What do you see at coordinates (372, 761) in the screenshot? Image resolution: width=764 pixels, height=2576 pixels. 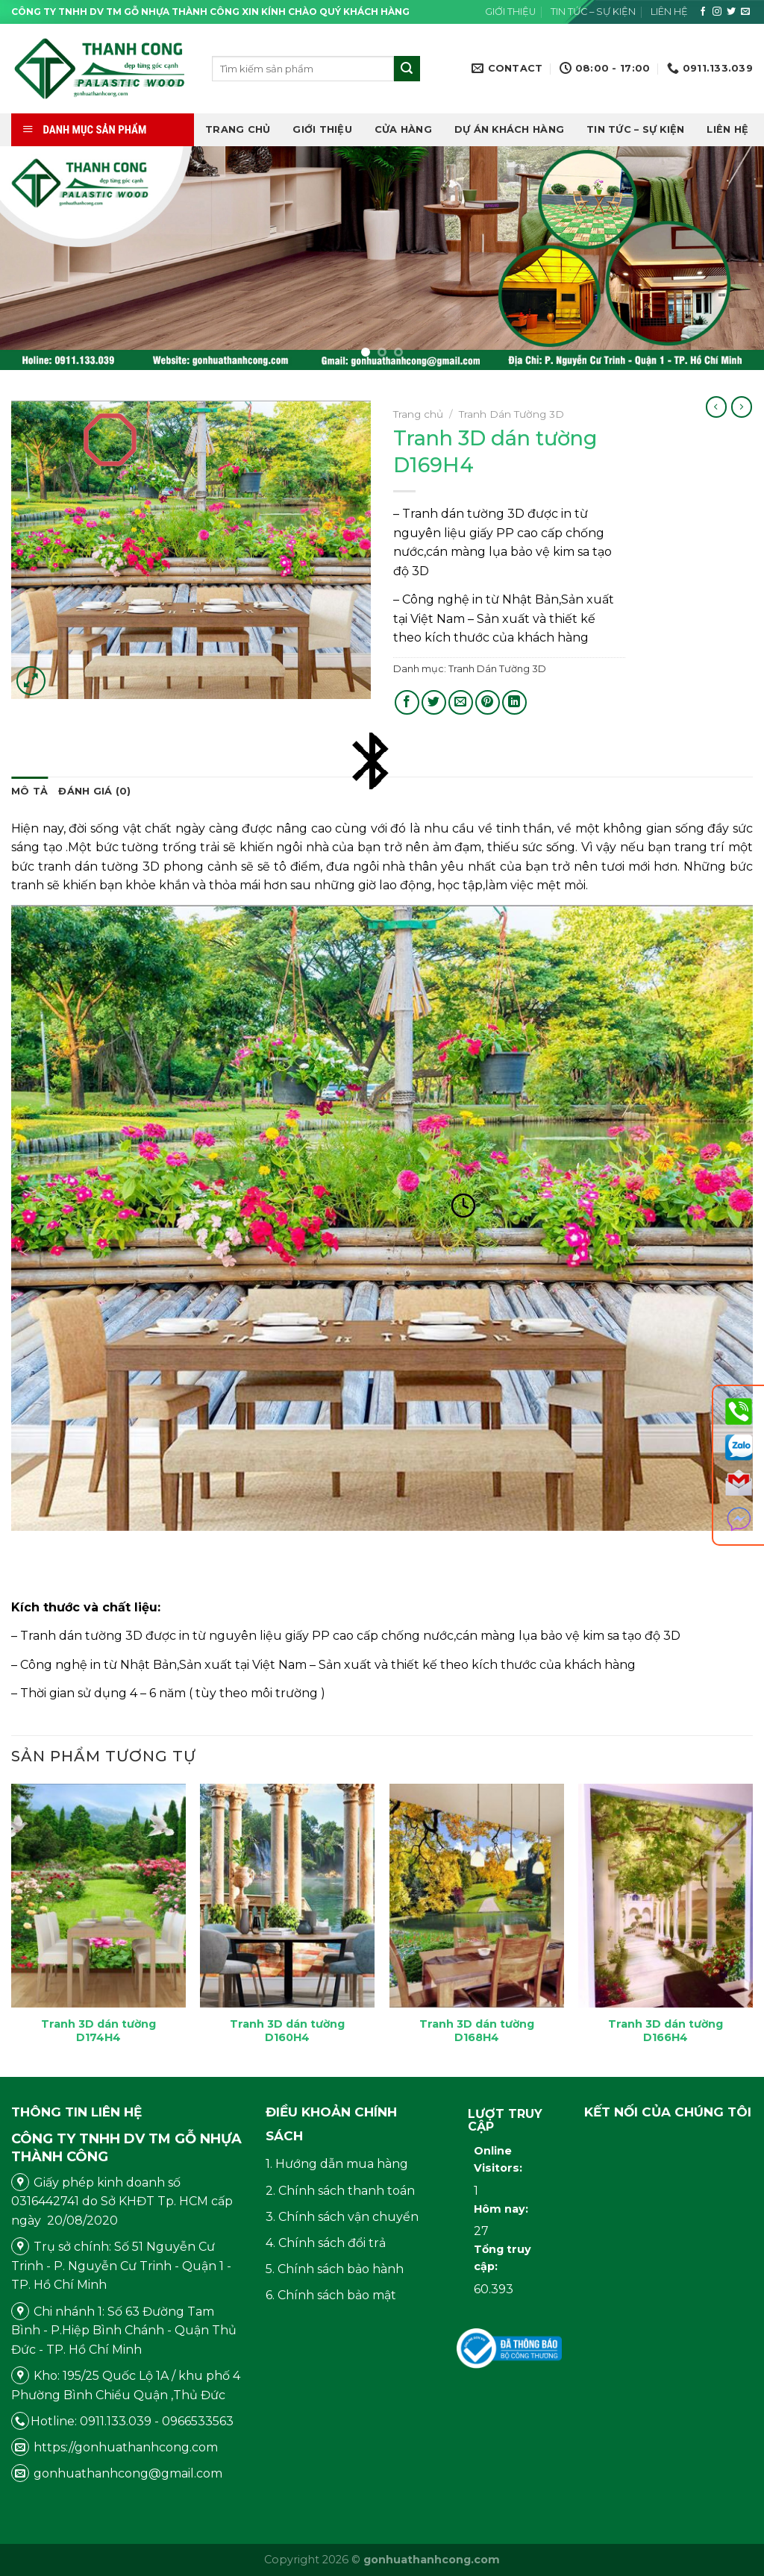 I see `toggle bluetooth connectivity` at bounding box center [372, 761].